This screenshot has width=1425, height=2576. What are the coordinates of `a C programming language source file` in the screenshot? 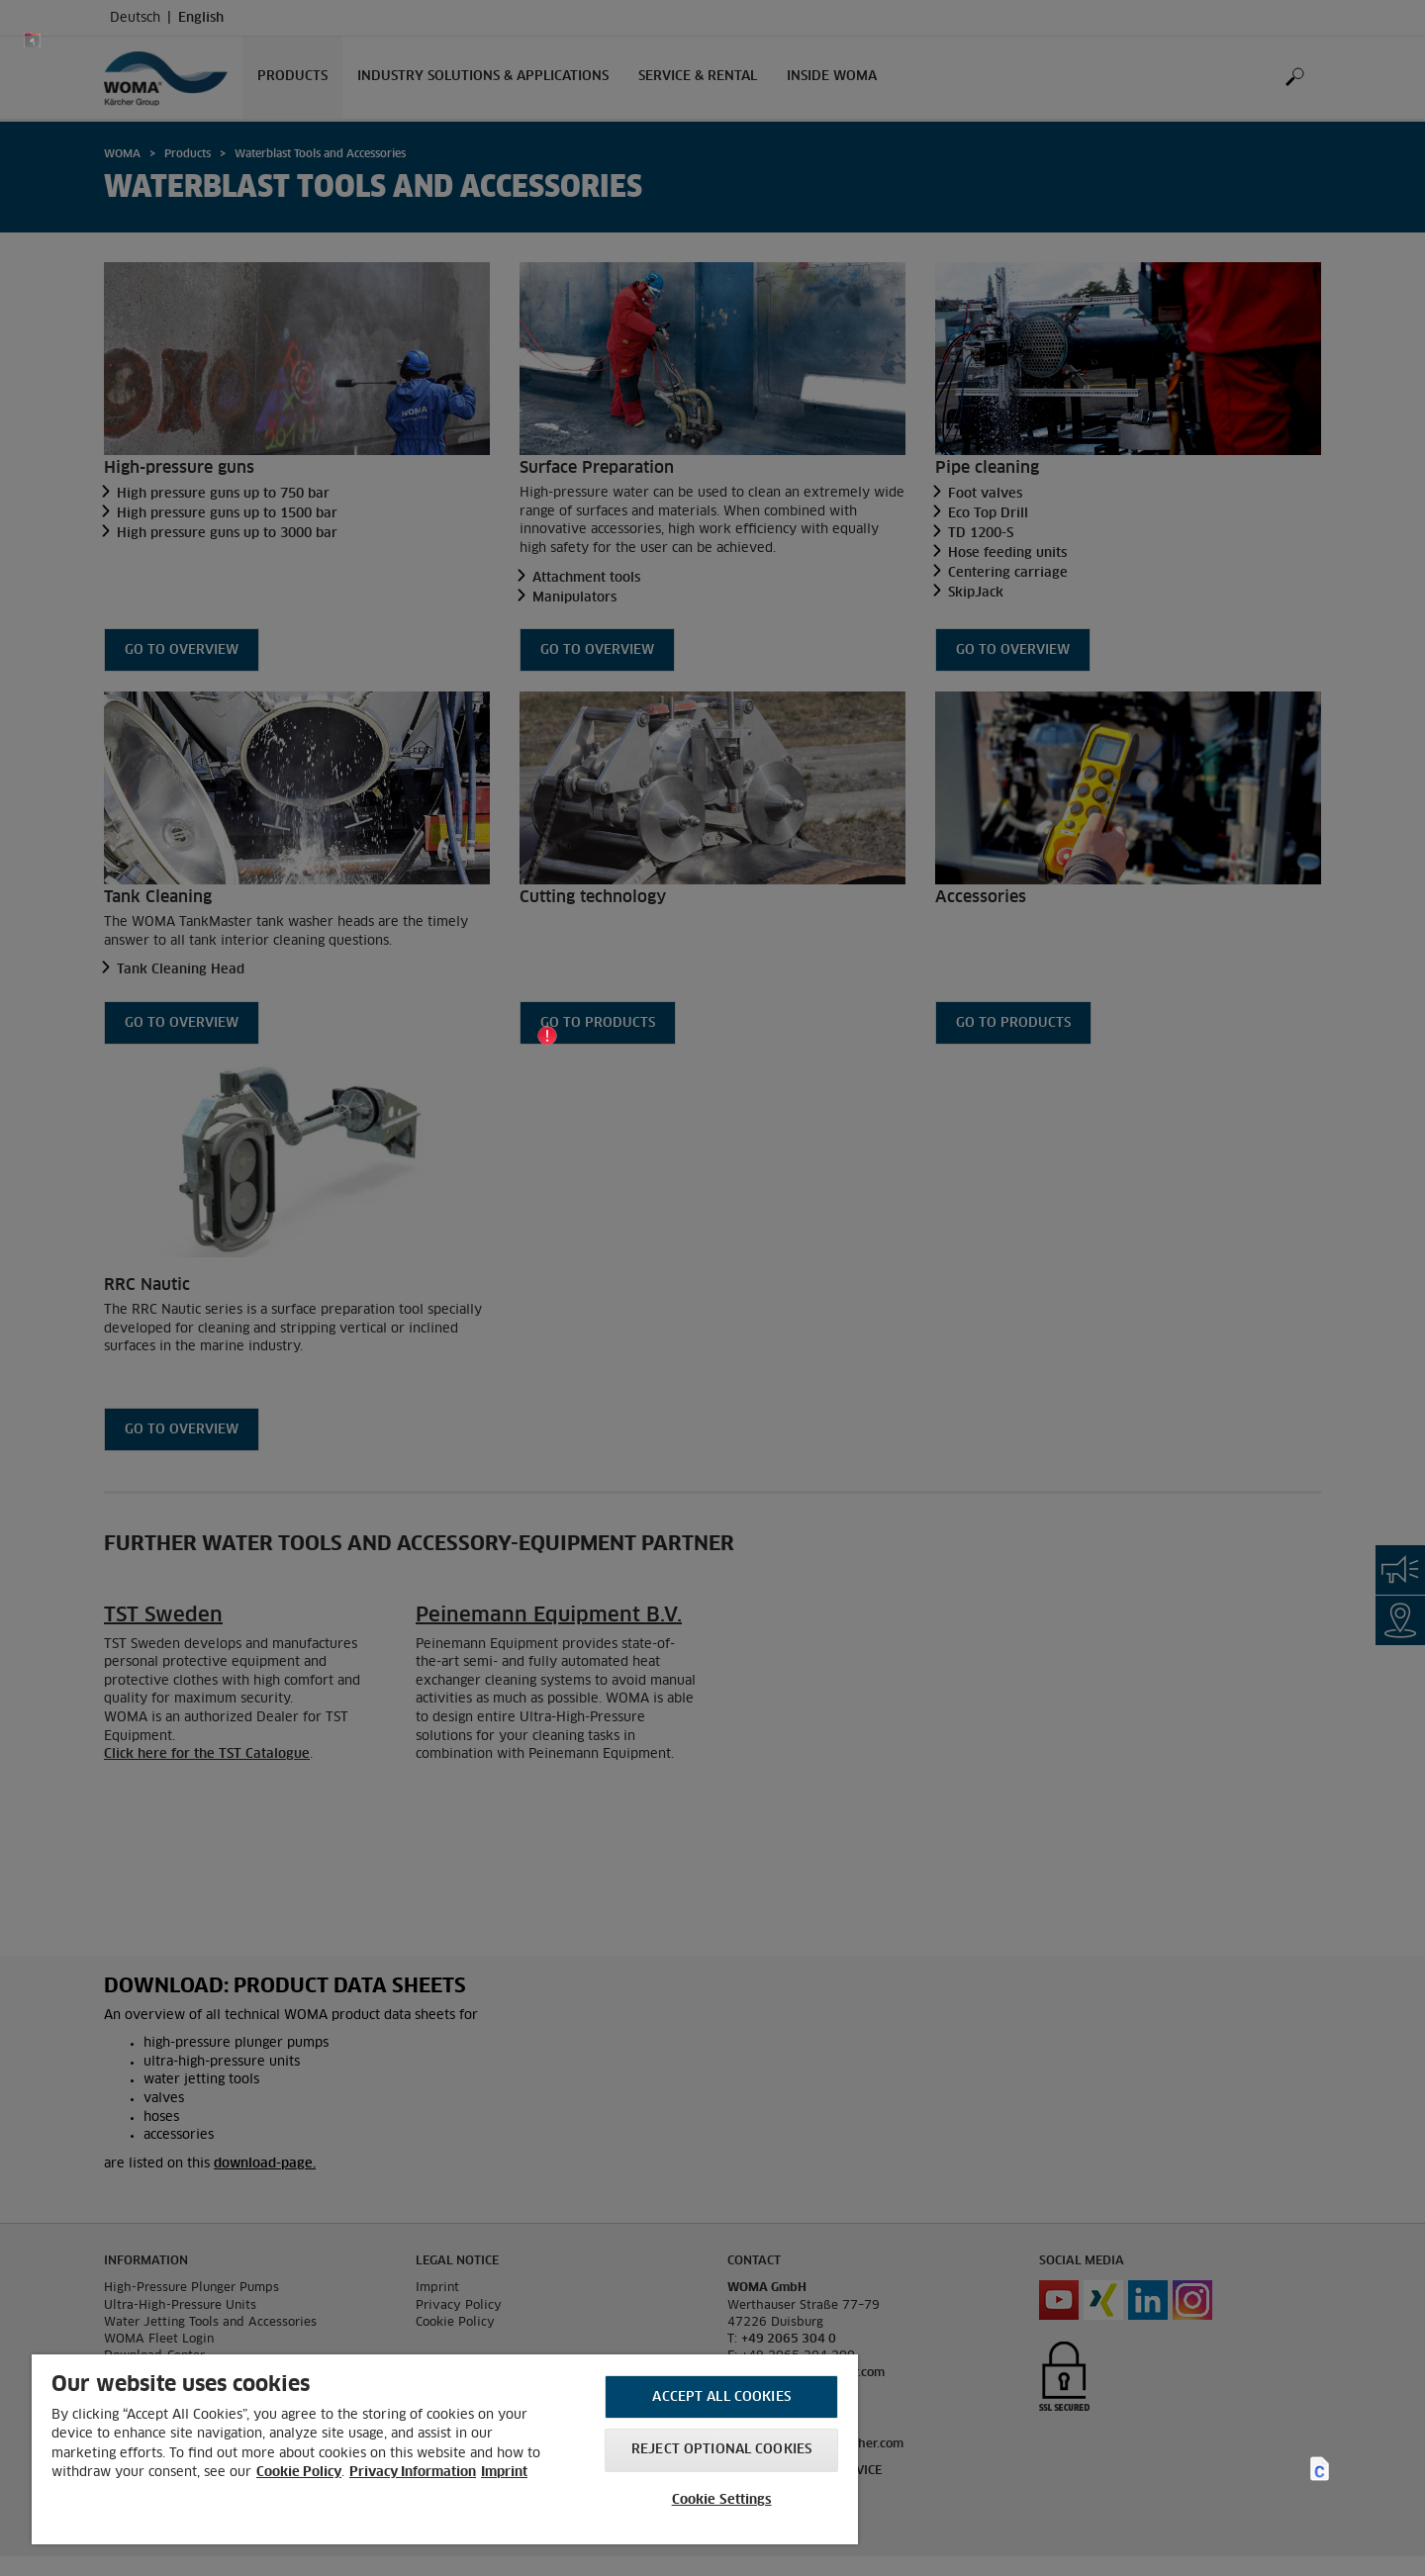 It's located at (1319, 2468).